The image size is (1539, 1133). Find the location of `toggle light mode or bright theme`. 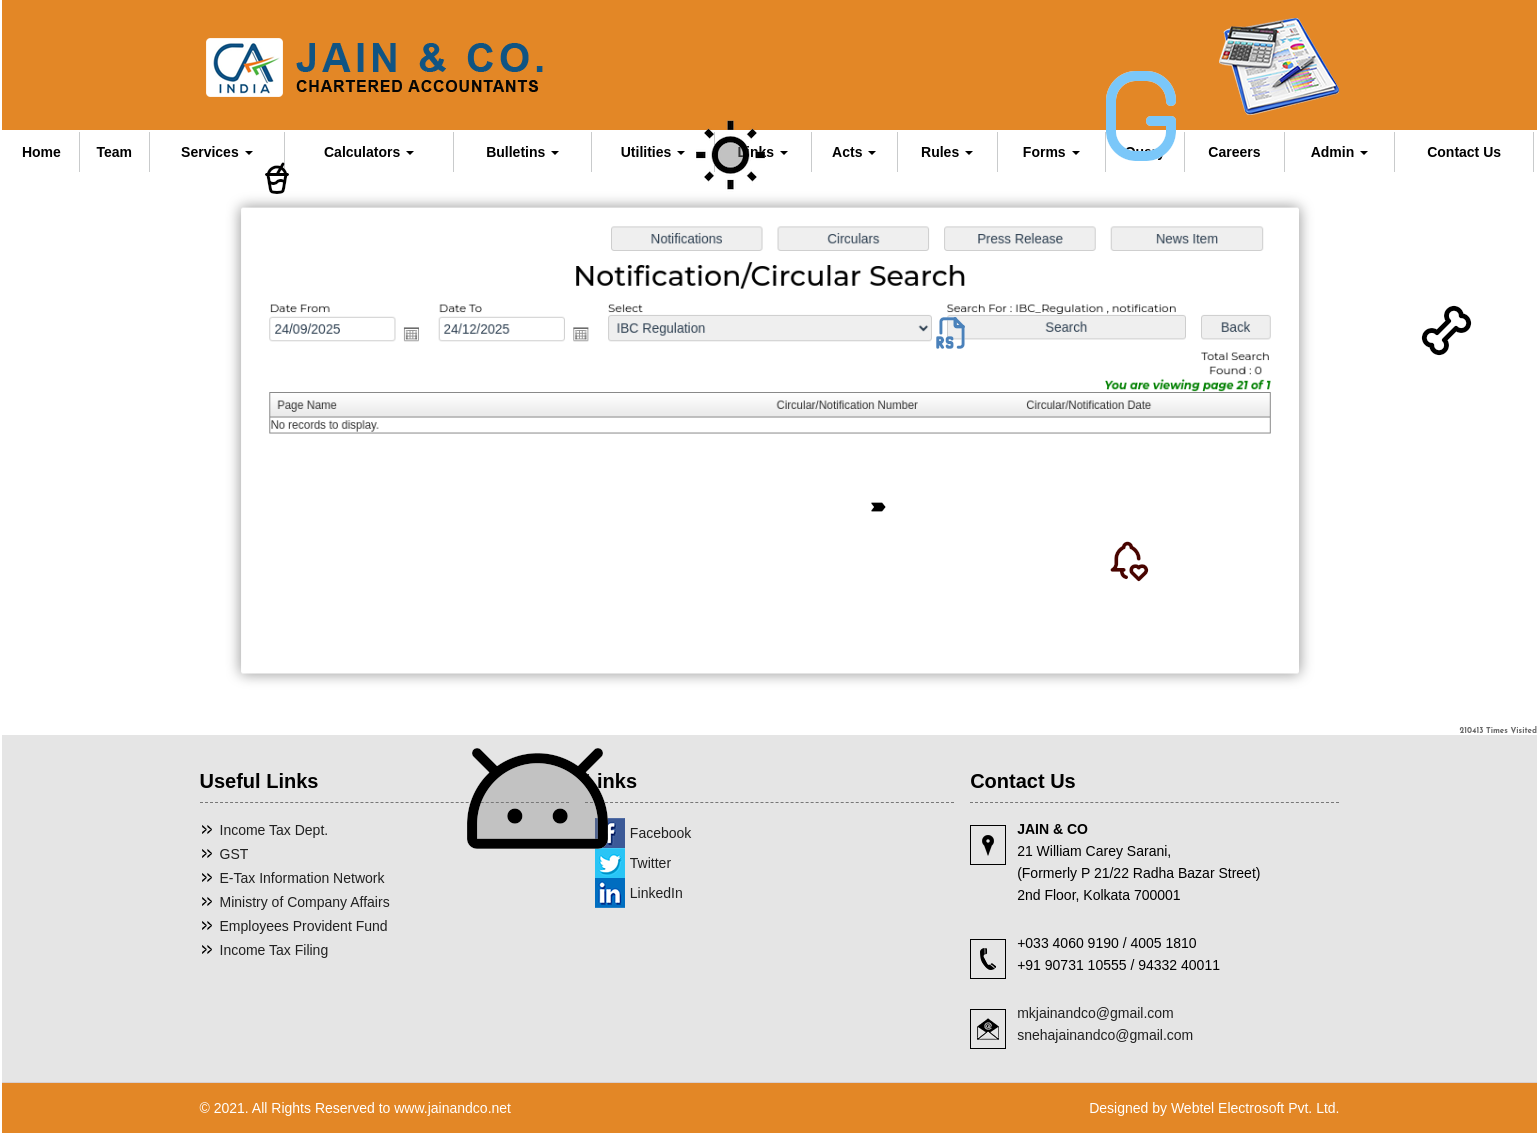

toggle light mode or bright theme is located at coordinates (730, 156).